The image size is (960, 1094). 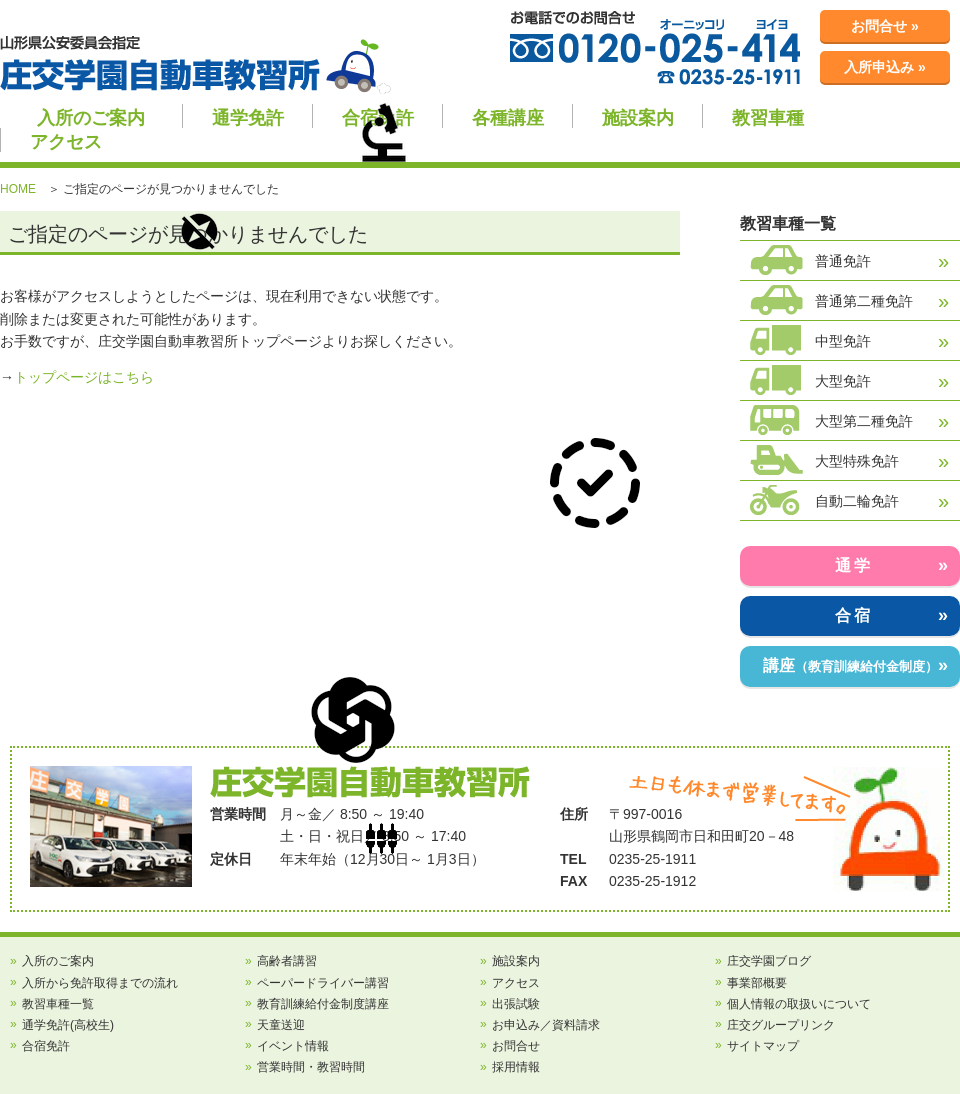 What do you see at coordinates (381, 838) in the screenshot?
I see `configure audio/video input settings` at bounding box center [381, 838].